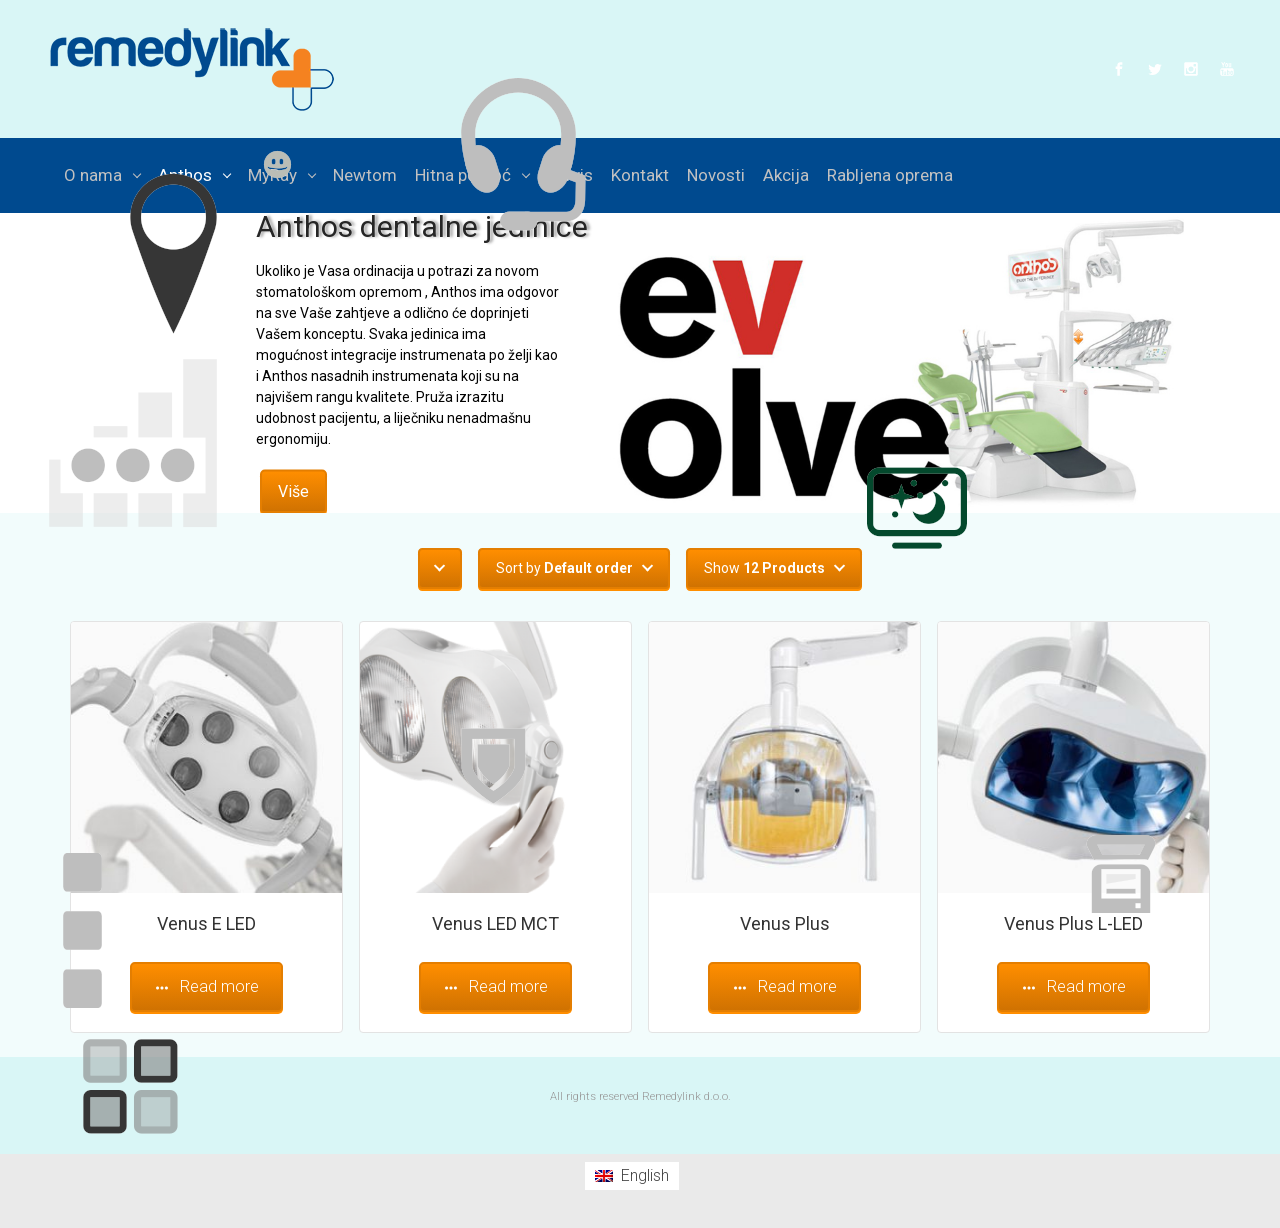 The image size is (1280, 1228). Describe the element at coordinates (134, 1090) in the screenshot. I see `launch lights off puzzle game` at that location.